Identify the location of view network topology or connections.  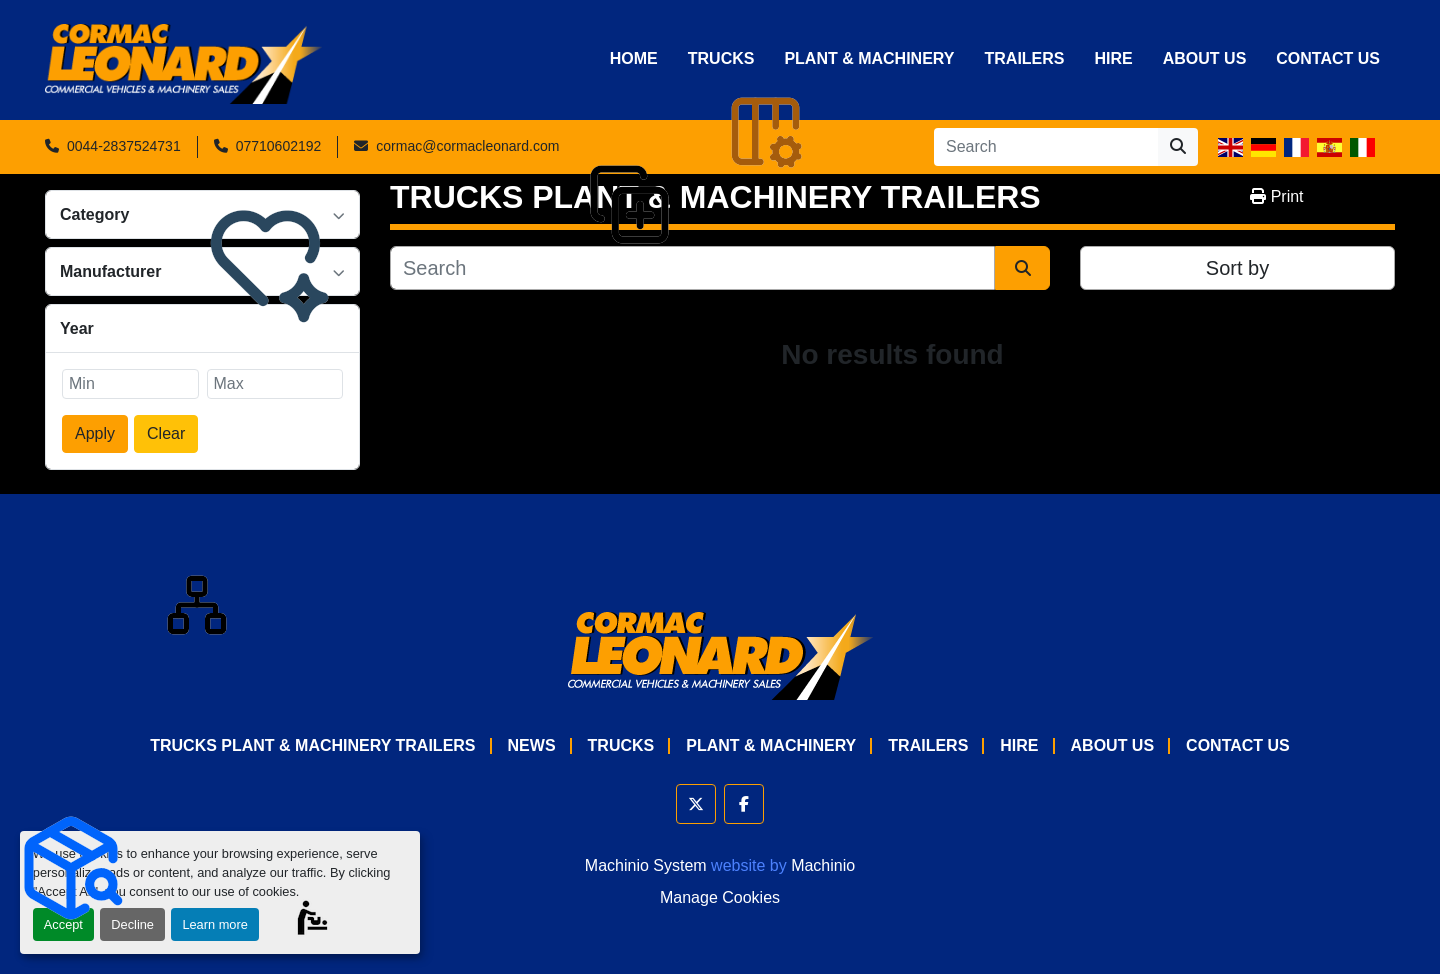
(197, 605).